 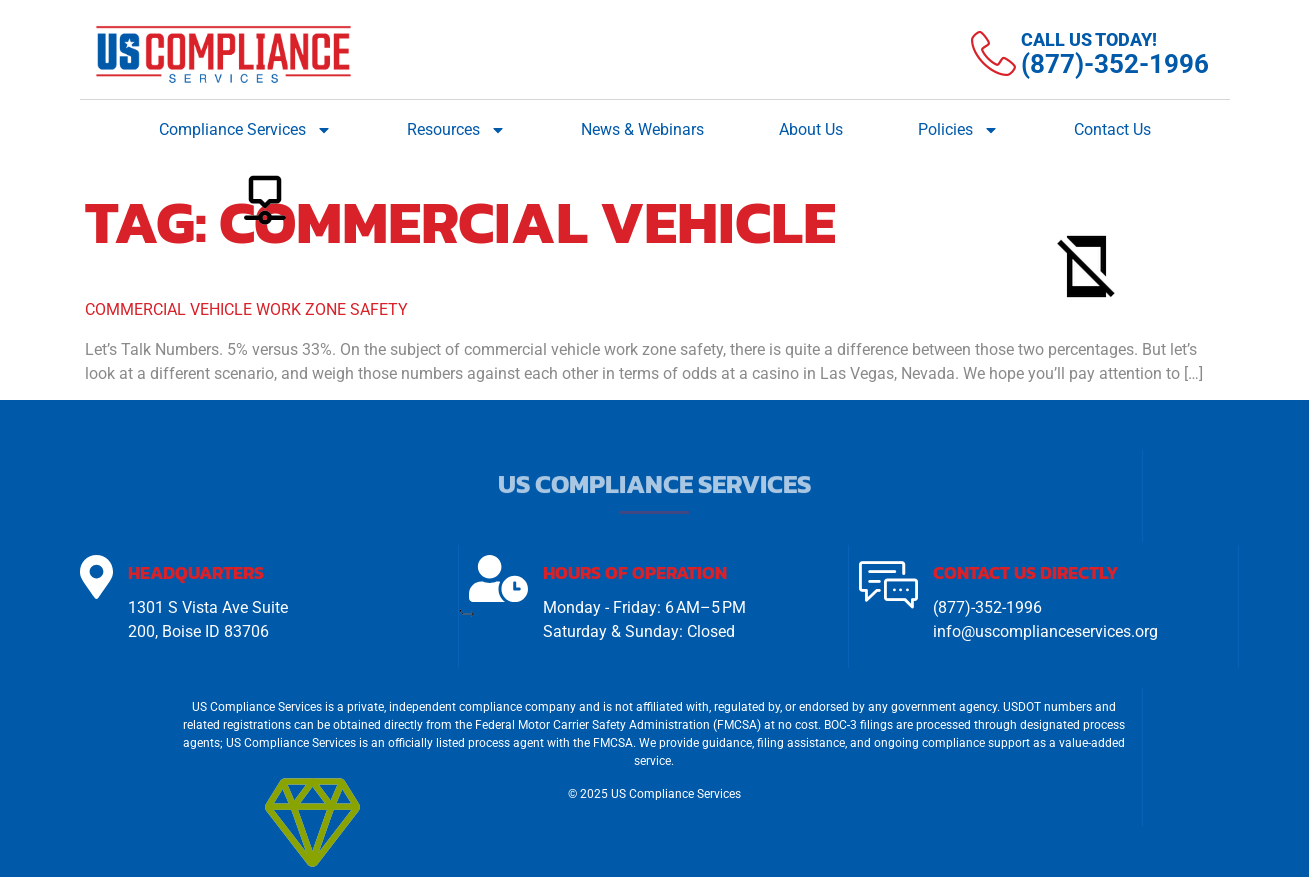 I want to click on forward or redirect a message, so click(x=467, y=613).